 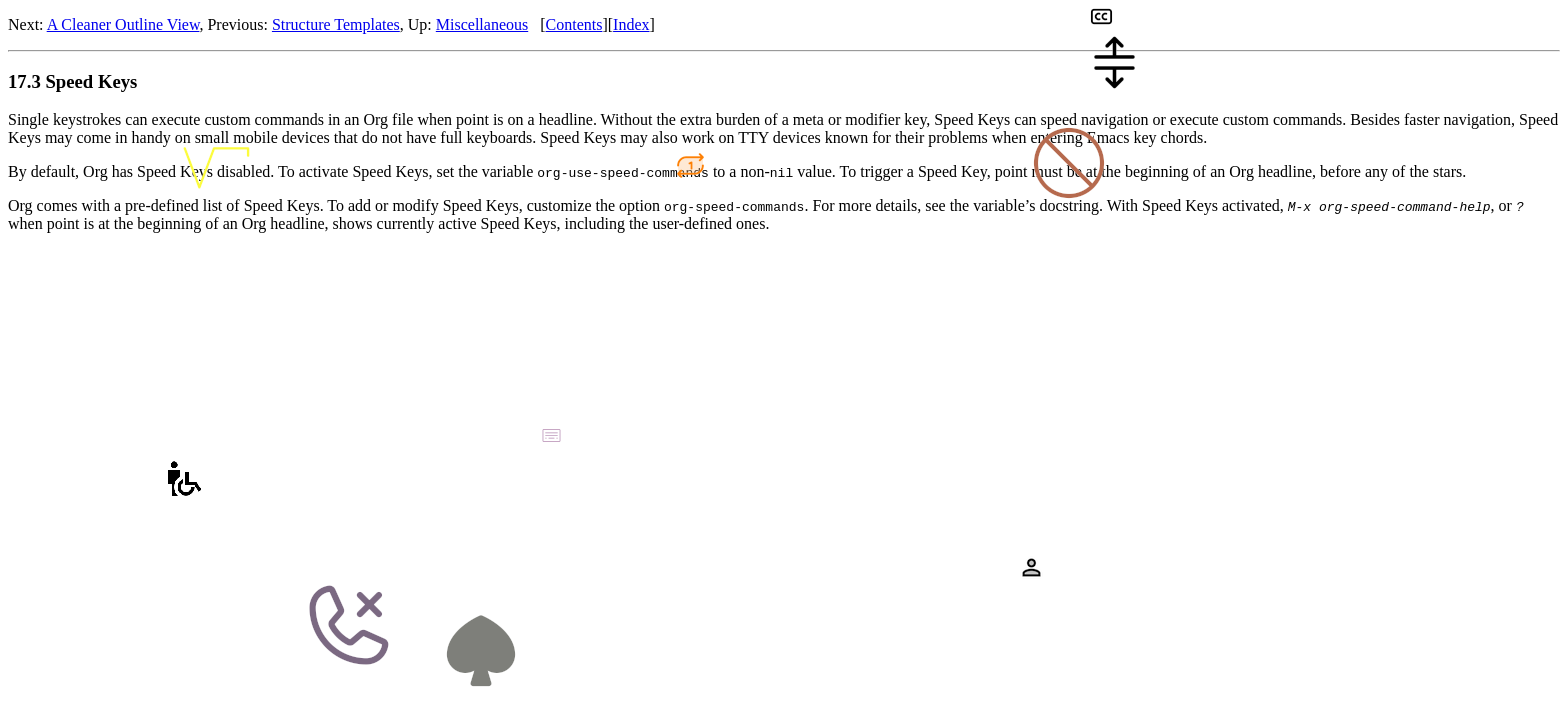 I want to click on play card games or access a cards app, so click(x=481, y=652).